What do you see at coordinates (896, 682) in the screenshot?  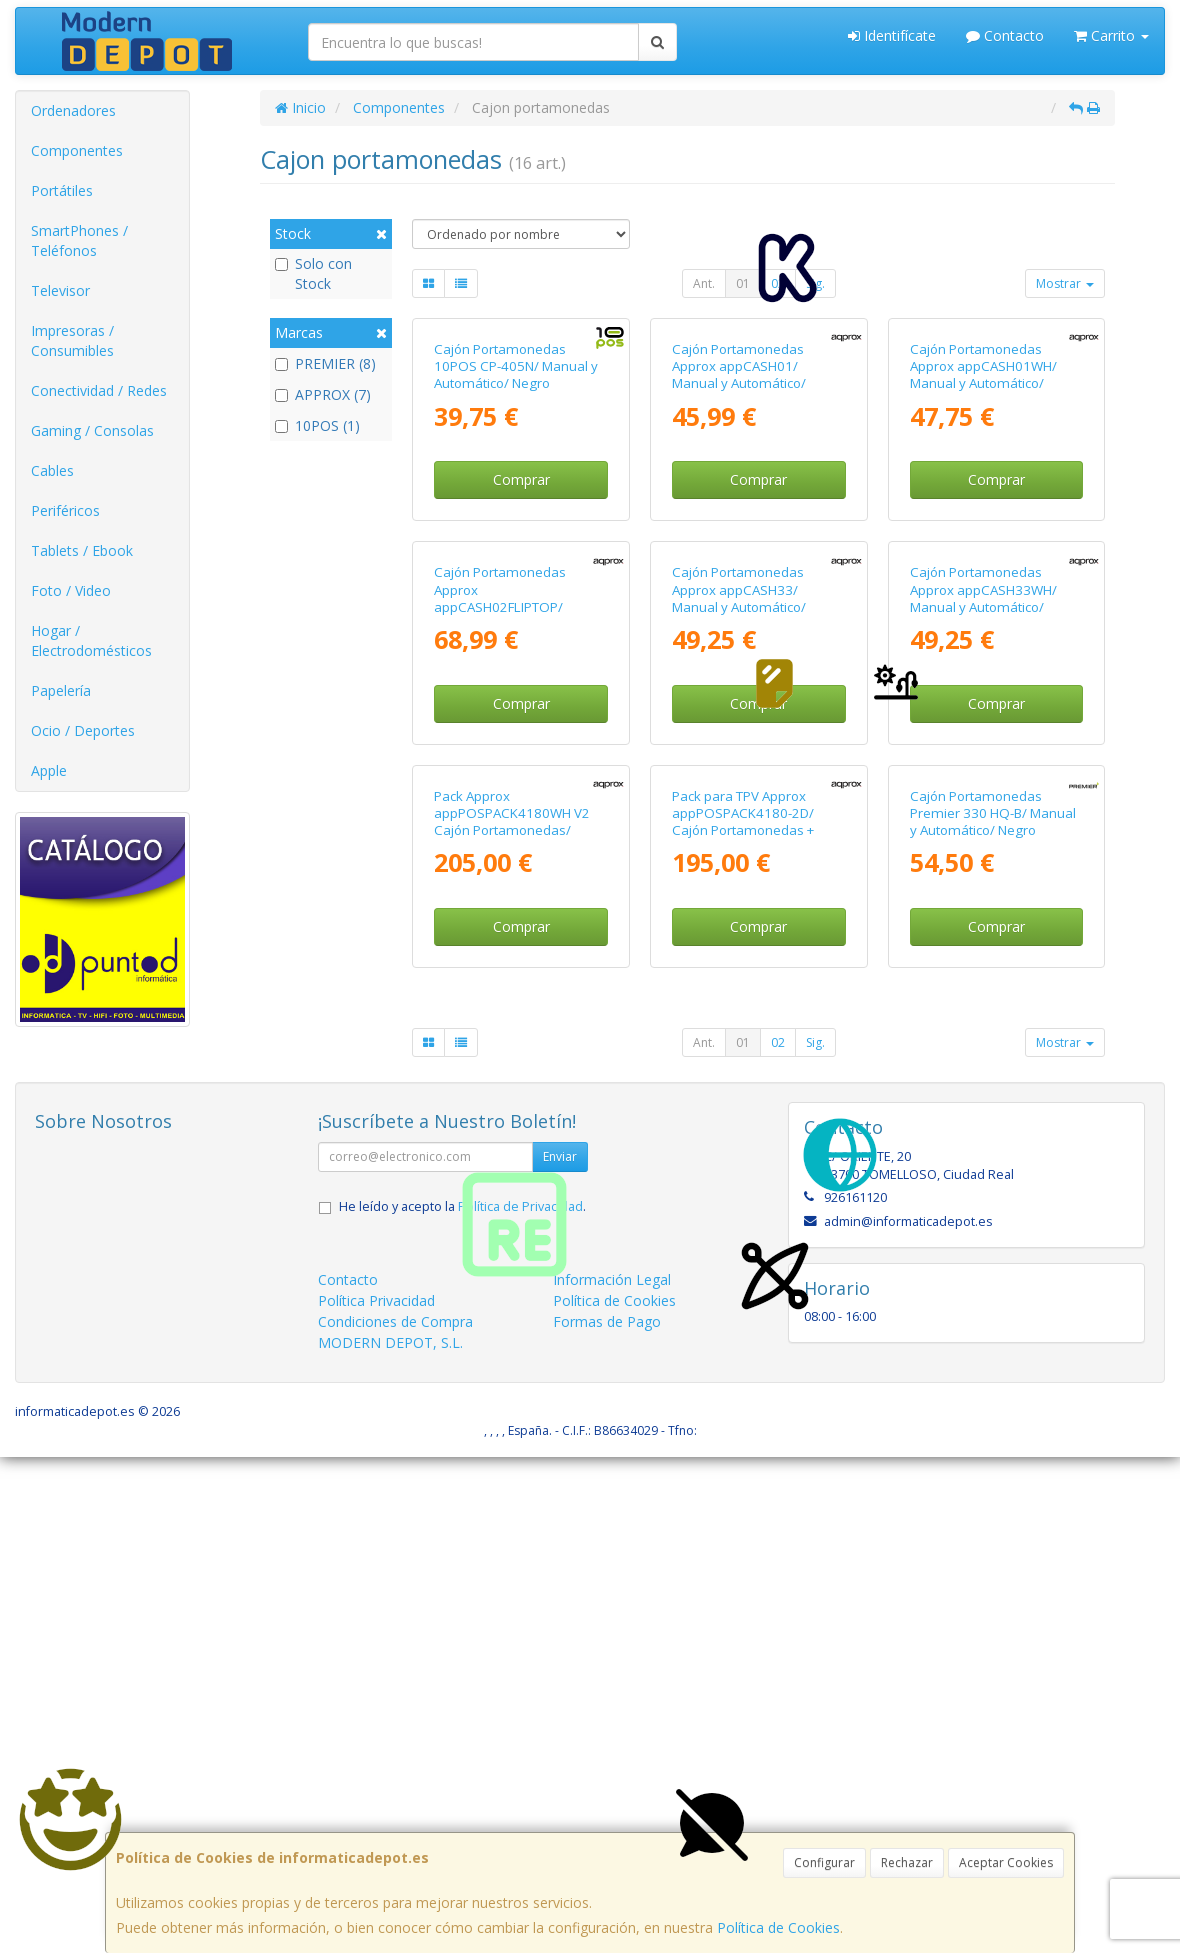 I see `indicates drought or dry weather conditions` at bounding box center [896, 682].